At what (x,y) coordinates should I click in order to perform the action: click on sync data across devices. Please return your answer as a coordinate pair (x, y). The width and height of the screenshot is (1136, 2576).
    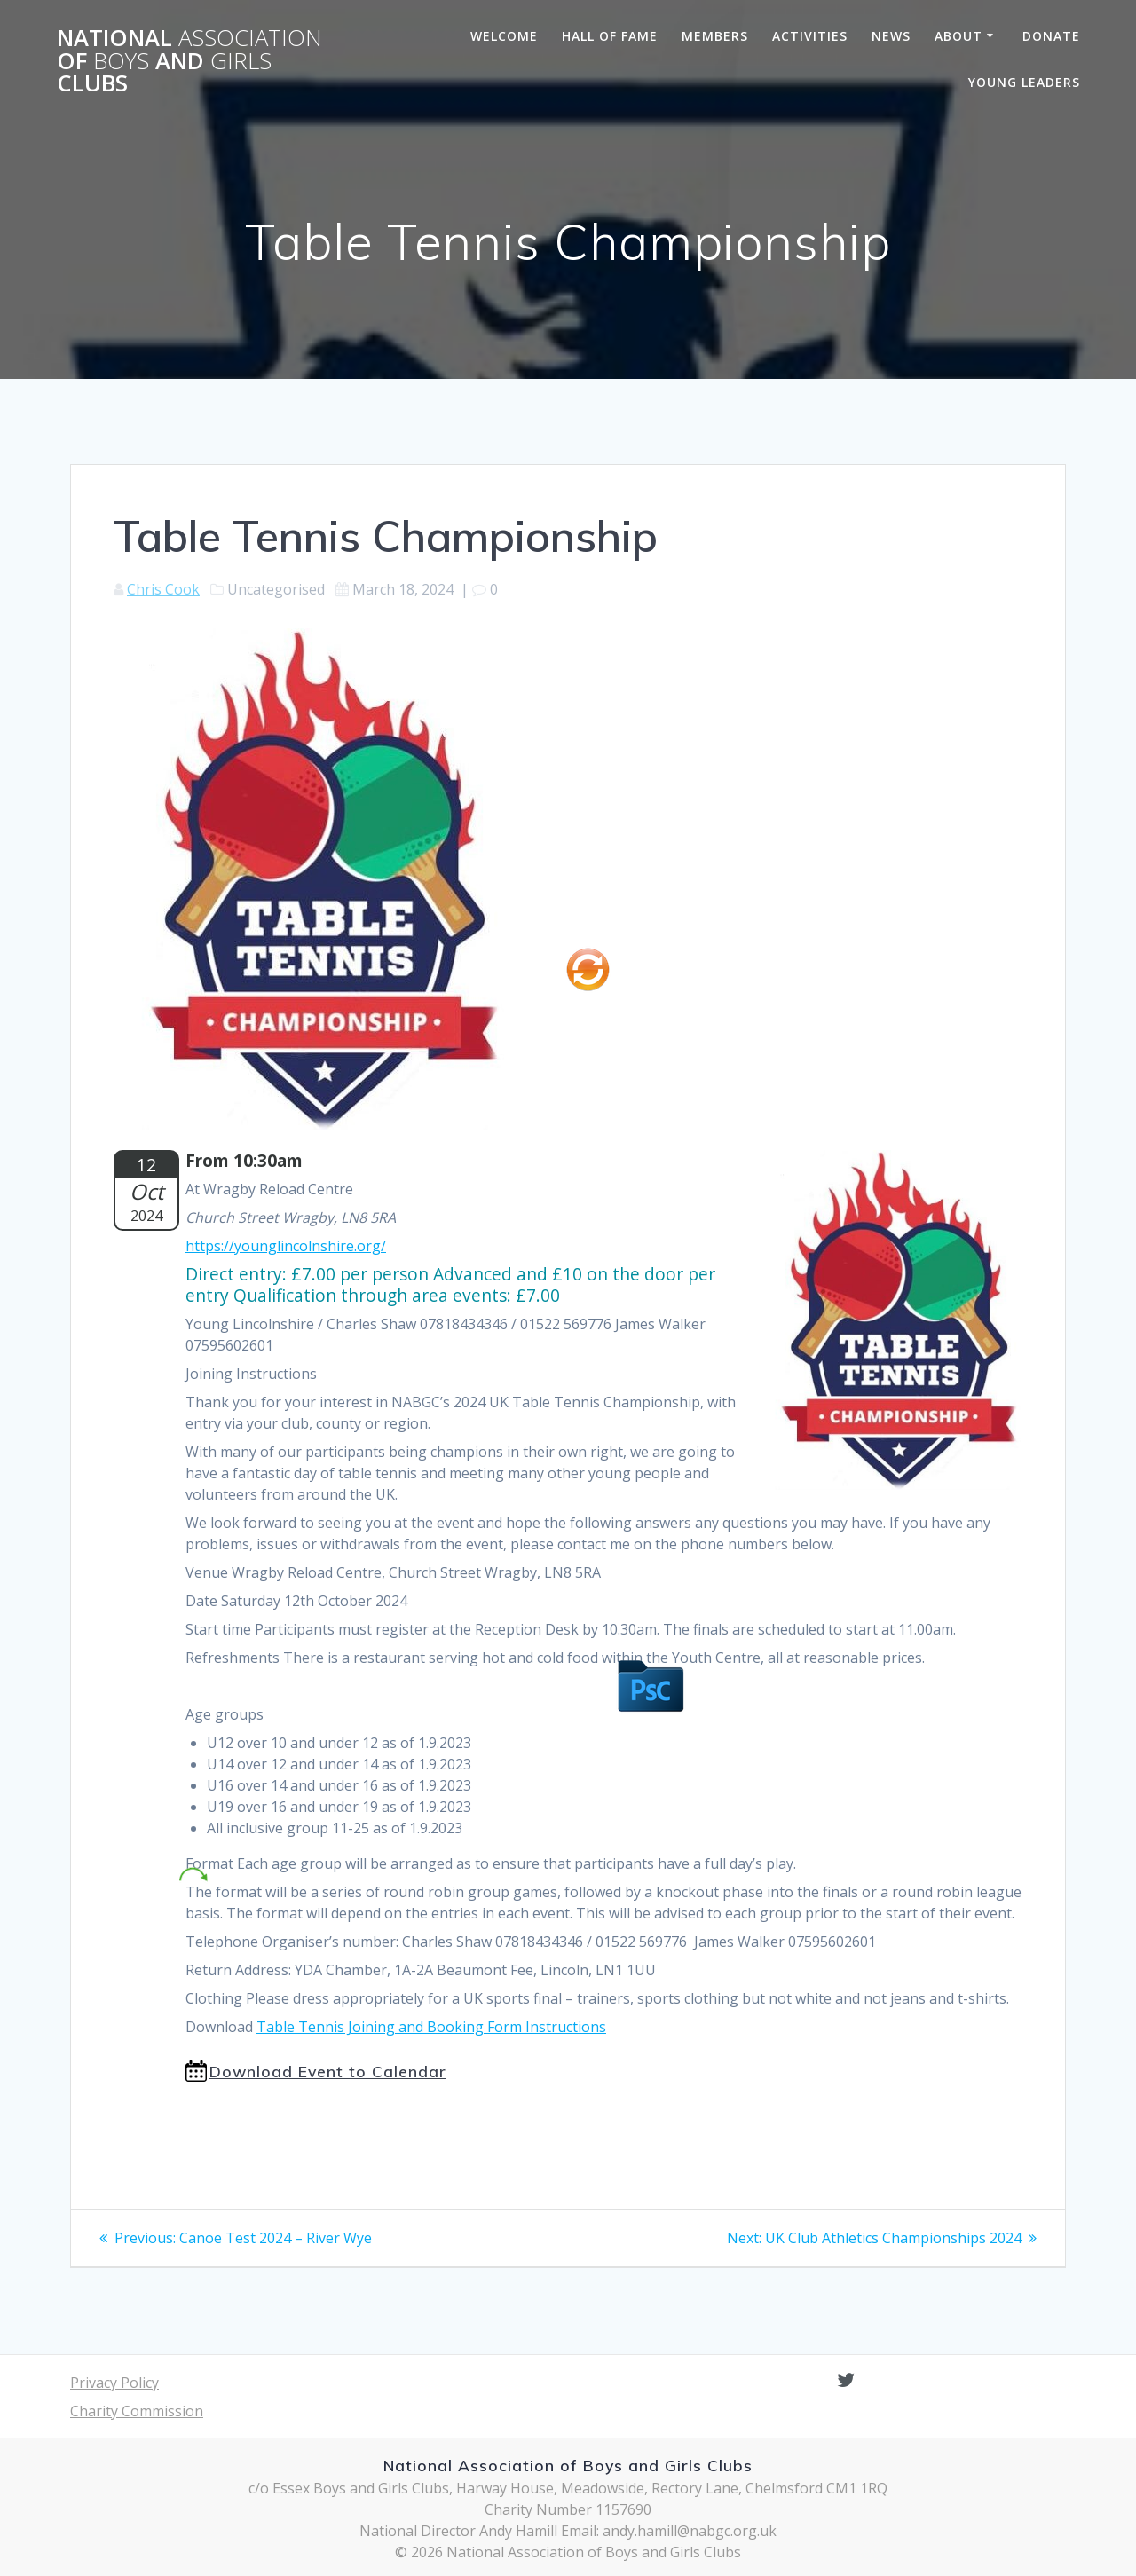
    Looking at the image, I should click on (588, 969).